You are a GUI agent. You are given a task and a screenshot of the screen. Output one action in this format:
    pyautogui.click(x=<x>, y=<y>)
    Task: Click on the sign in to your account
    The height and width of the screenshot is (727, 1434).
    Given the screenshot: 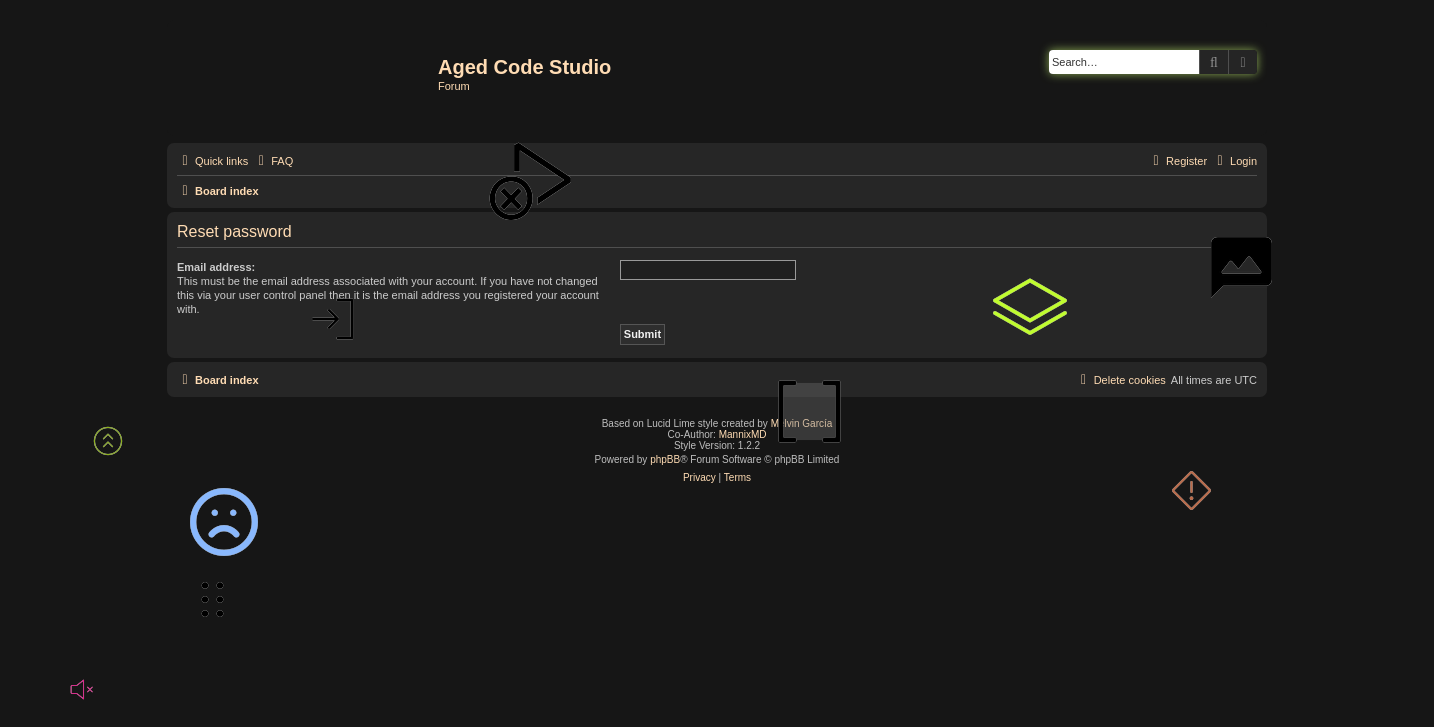 What is the action you would take?
    pyautogui.click(x=336, y=319)
    